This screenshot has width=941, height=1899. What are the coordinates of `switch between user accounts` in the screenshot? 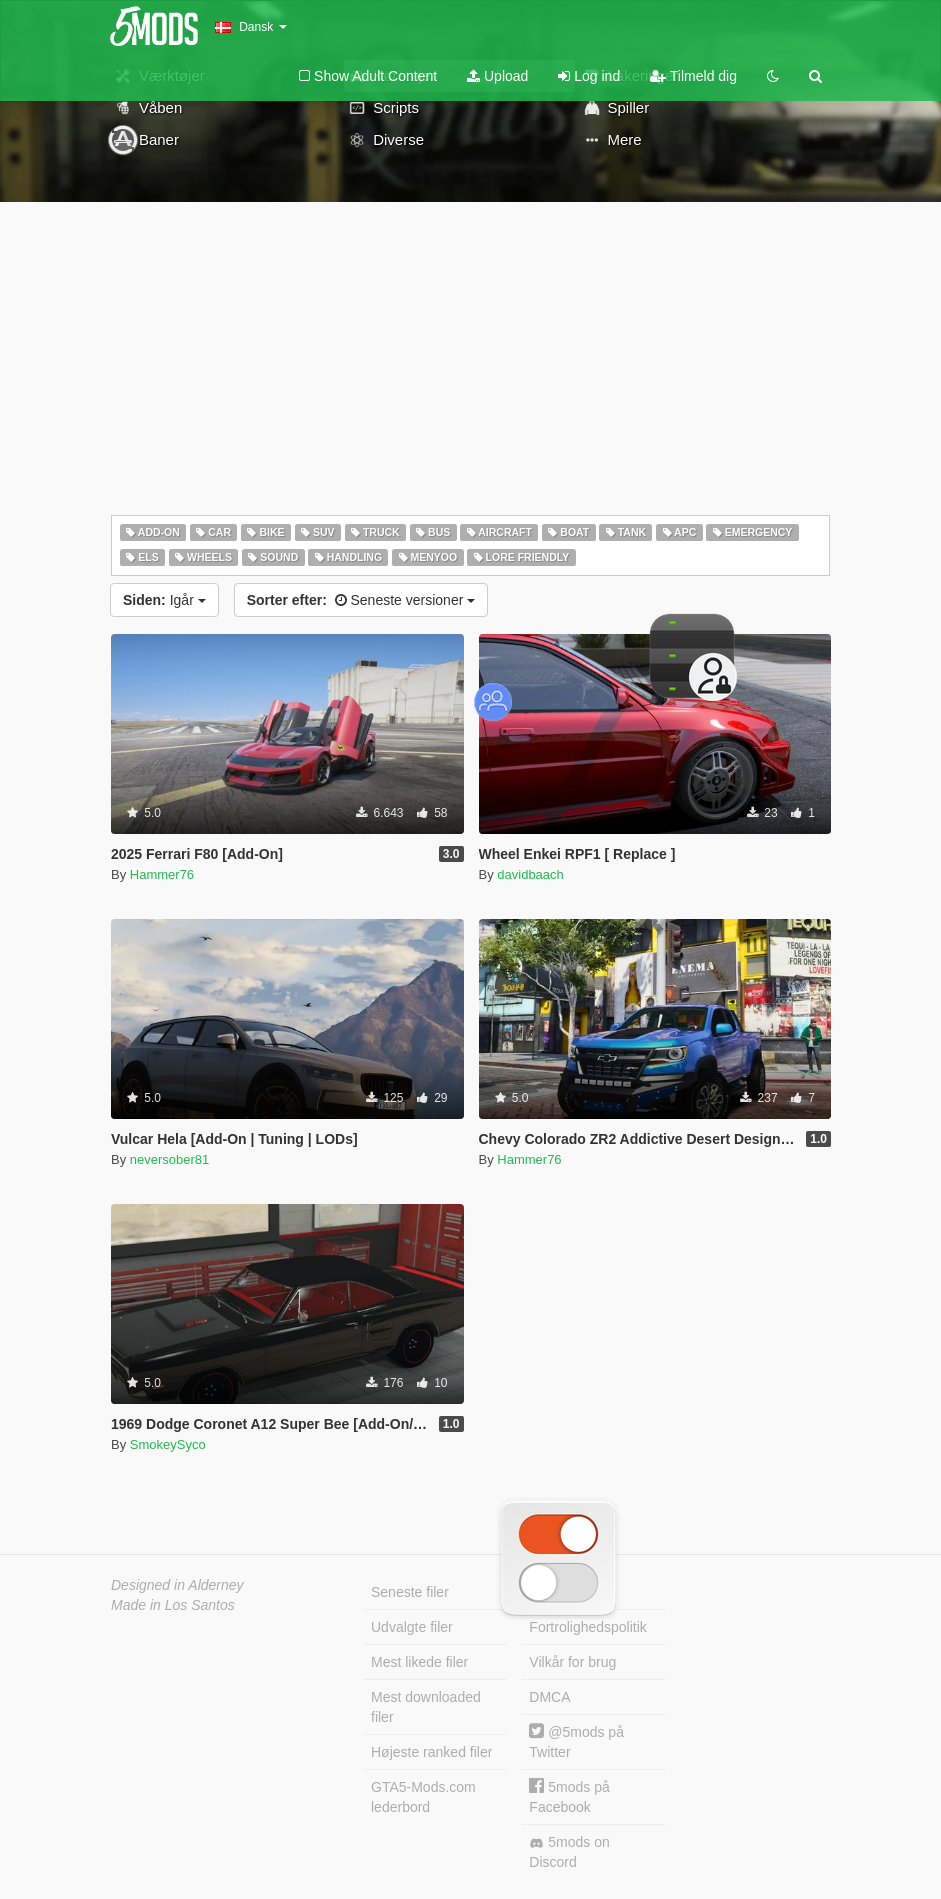 It's located at (493, 702).